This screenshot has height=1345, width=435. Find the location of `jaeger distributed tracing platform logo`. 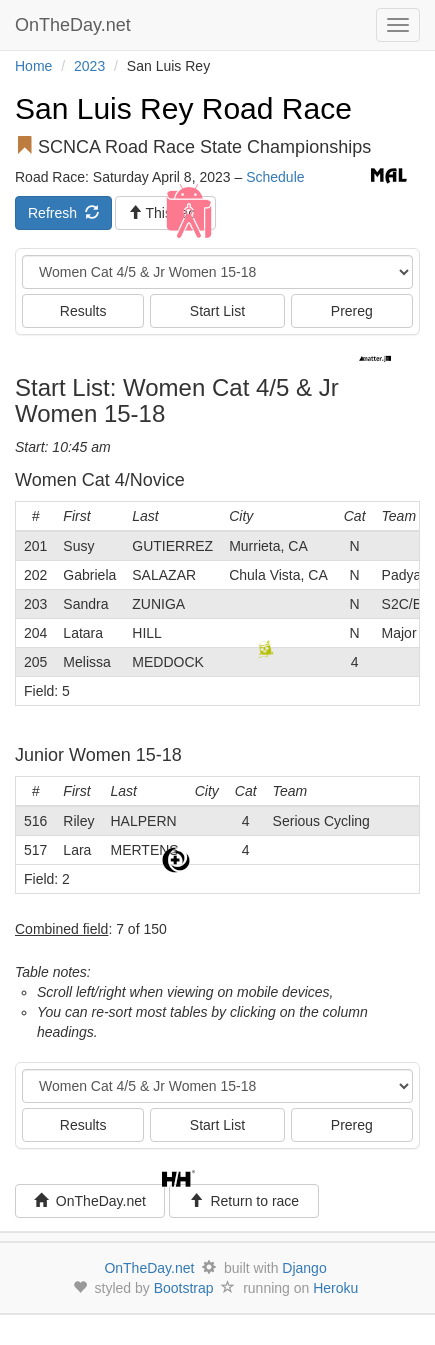

jaeger distributed tracing platform logo is located at coordinates (266, 649).